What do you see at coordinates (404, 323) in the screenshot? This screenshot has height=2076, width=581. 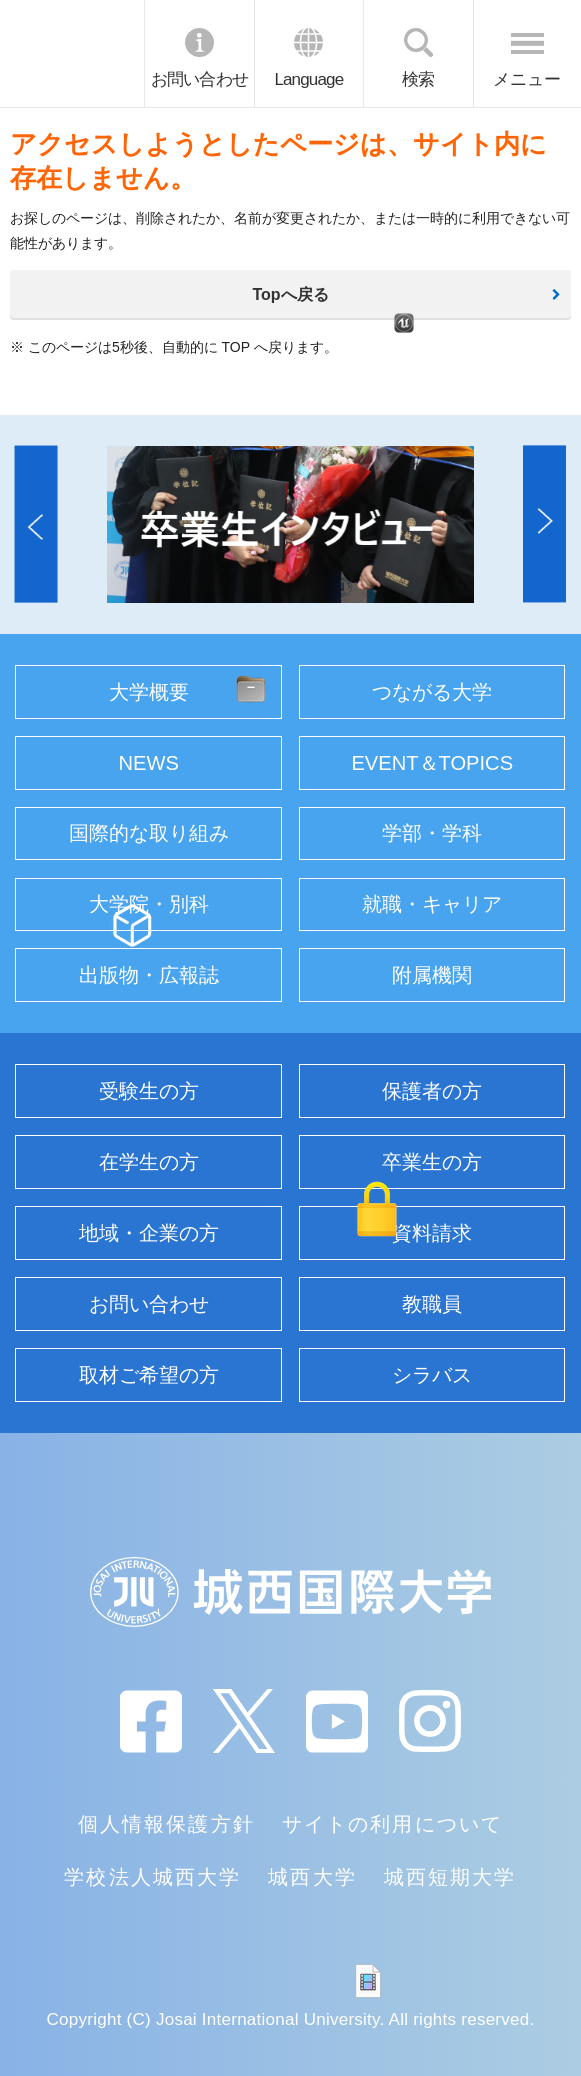 I see `open unreal editor application` at bounding box center [404, 323].